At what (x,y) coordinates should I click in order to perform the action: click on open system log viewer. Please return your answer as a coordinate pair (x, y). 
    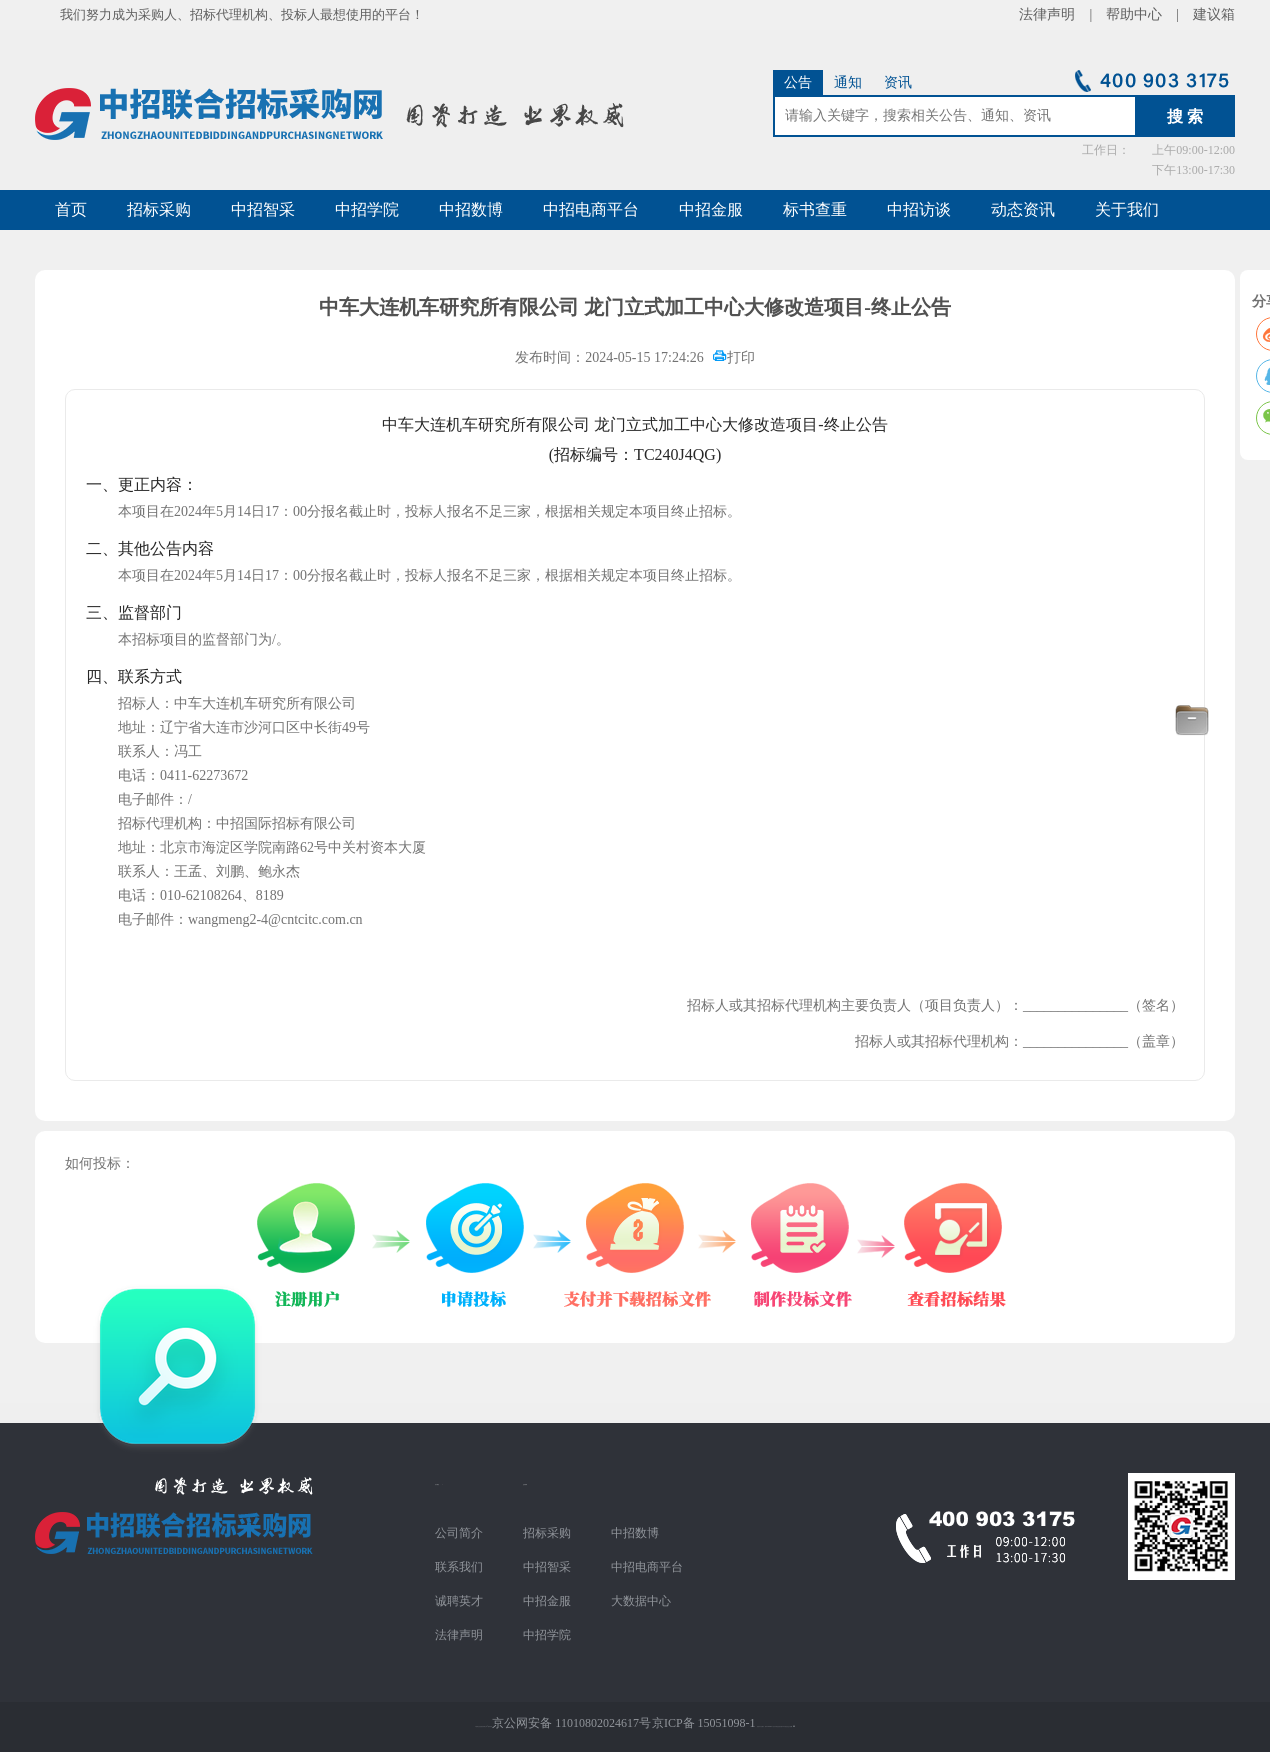
    Looking at the image, I should click on (177, 1366).